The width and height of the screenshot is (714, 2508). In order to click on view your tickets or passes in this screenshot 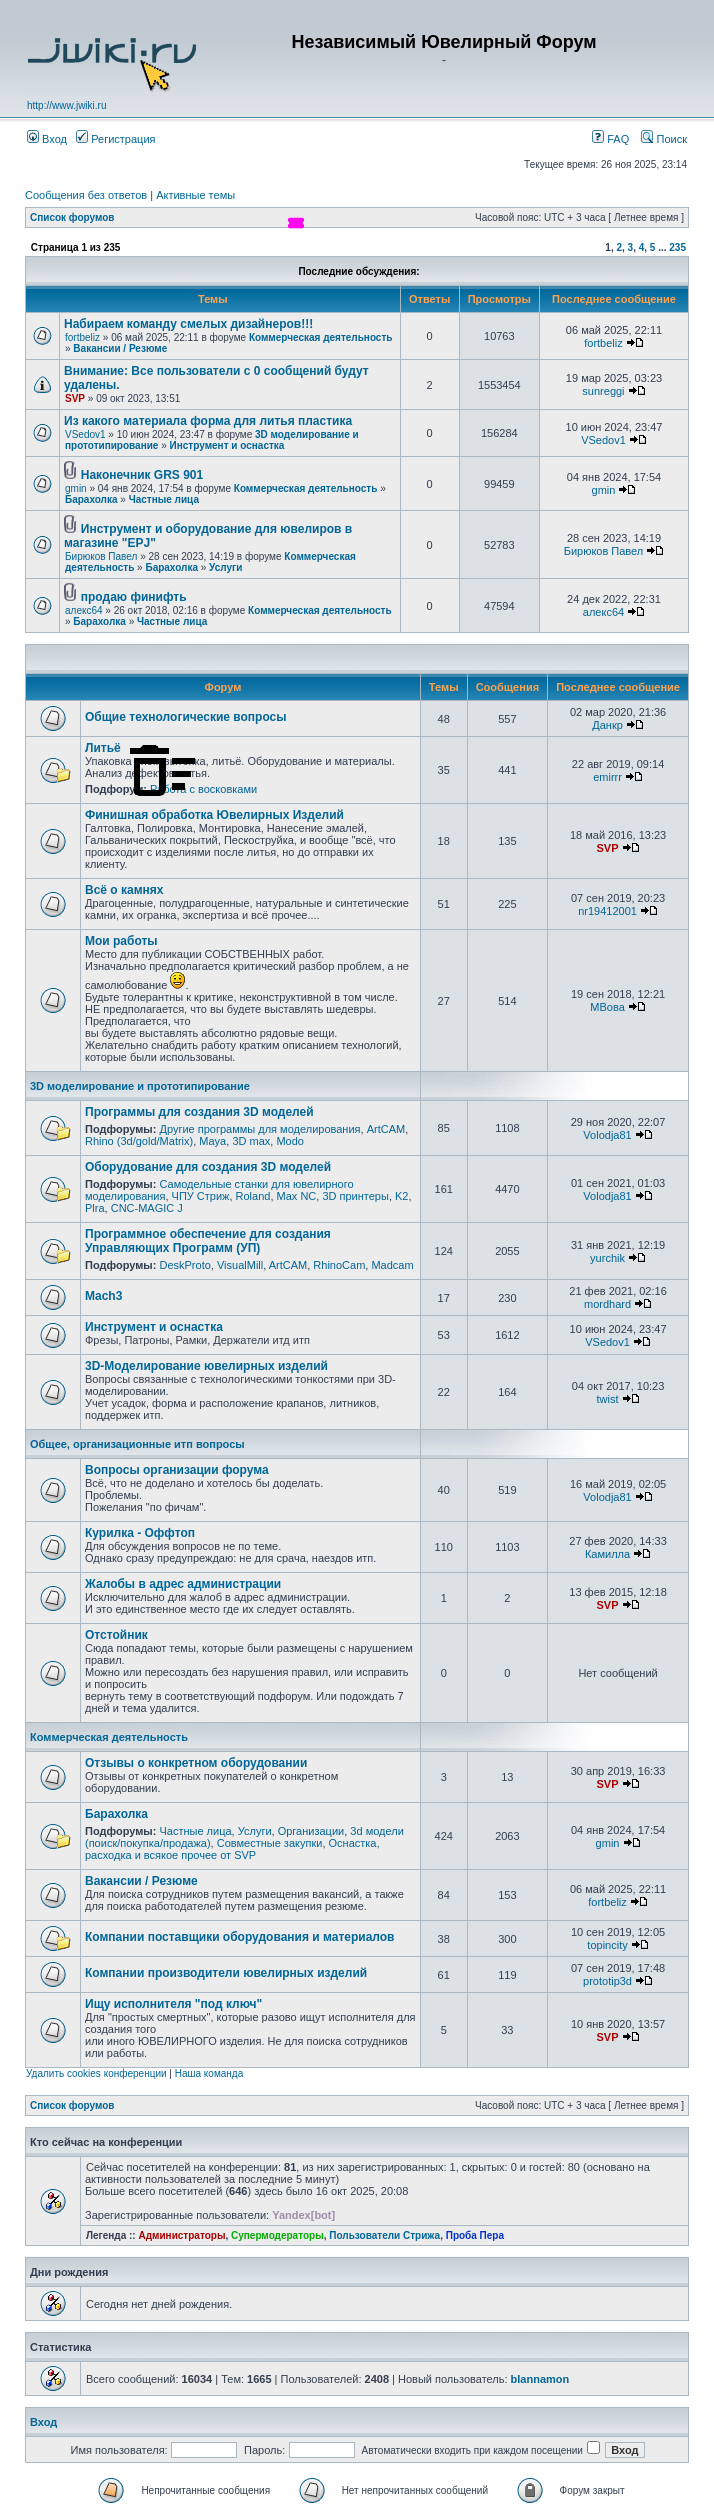, I will do `click(296, 223)`.